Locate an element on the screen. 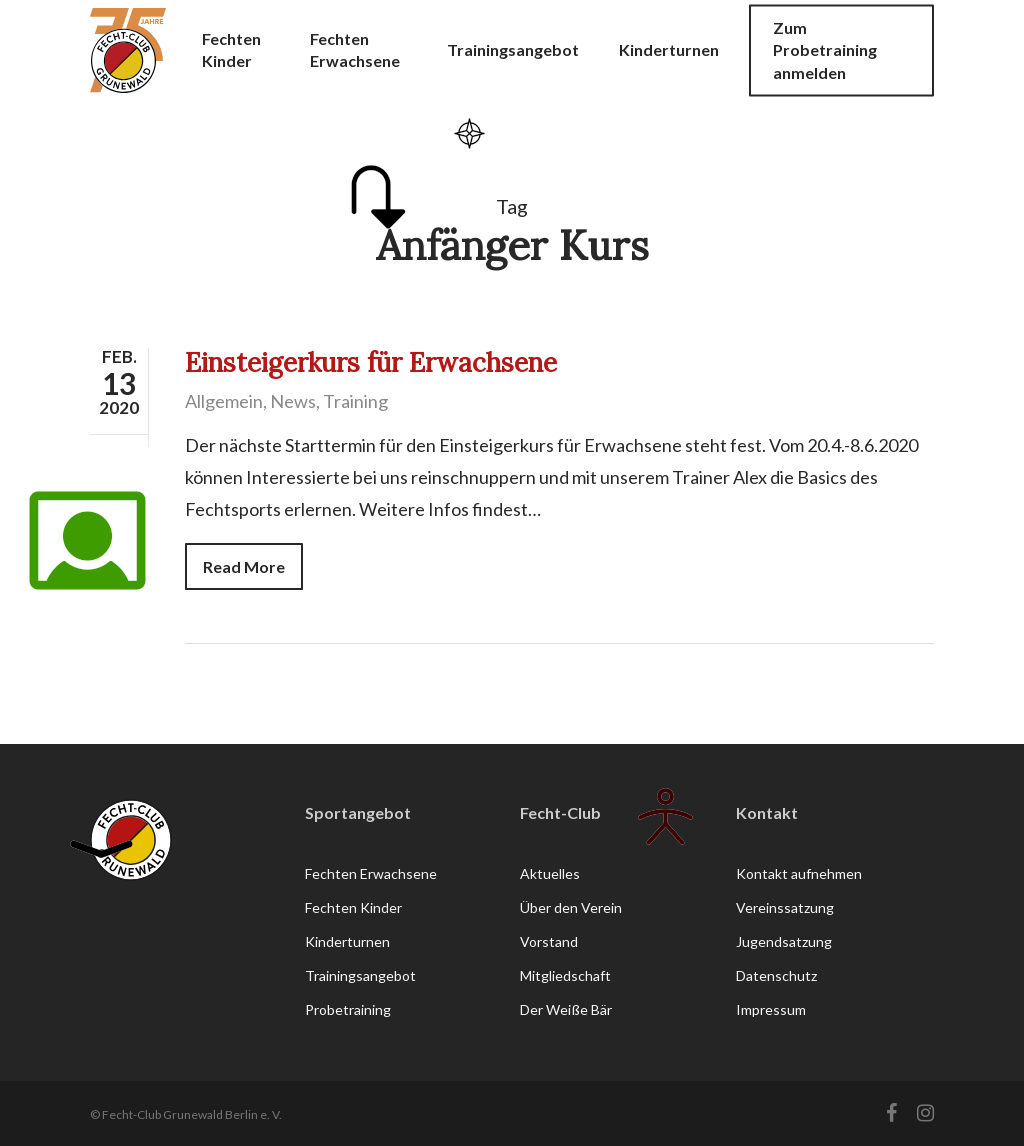 This screenshot has height=1146, width=1024. expand content or dropdown menu is located at coordinates (101, 847).